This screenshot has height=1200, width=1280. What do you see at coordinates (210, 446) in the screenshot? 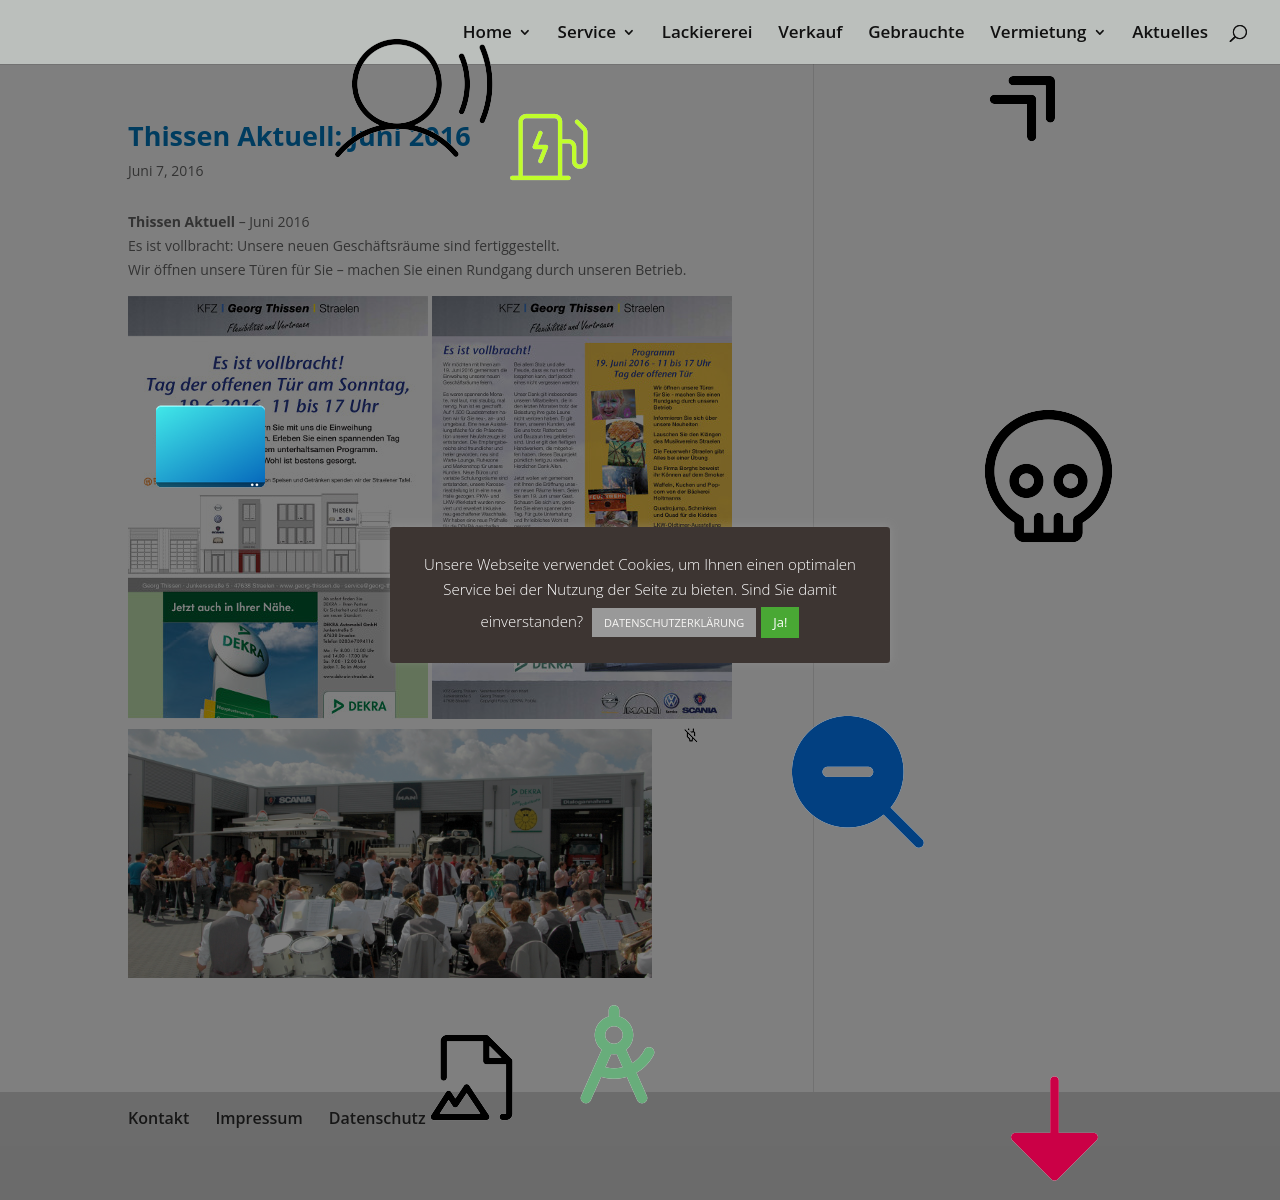
I see `view desktop or return to home screen` at bounding box center [210, 446].